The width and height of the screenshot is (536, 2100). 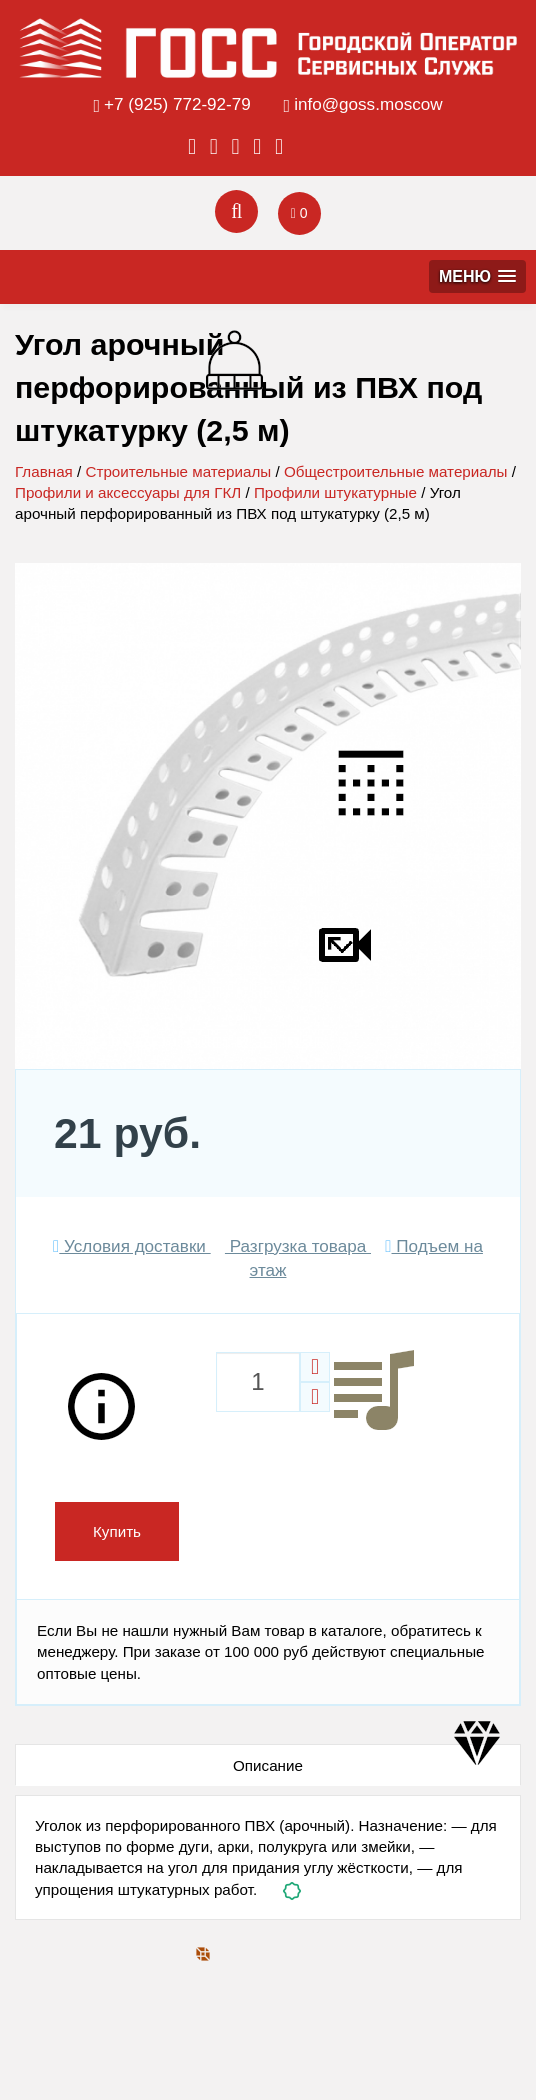 What do you see at coordinates (345, 945) in the screenshot?
I see `indicates a missed video call` at bounding box center [345, 945].